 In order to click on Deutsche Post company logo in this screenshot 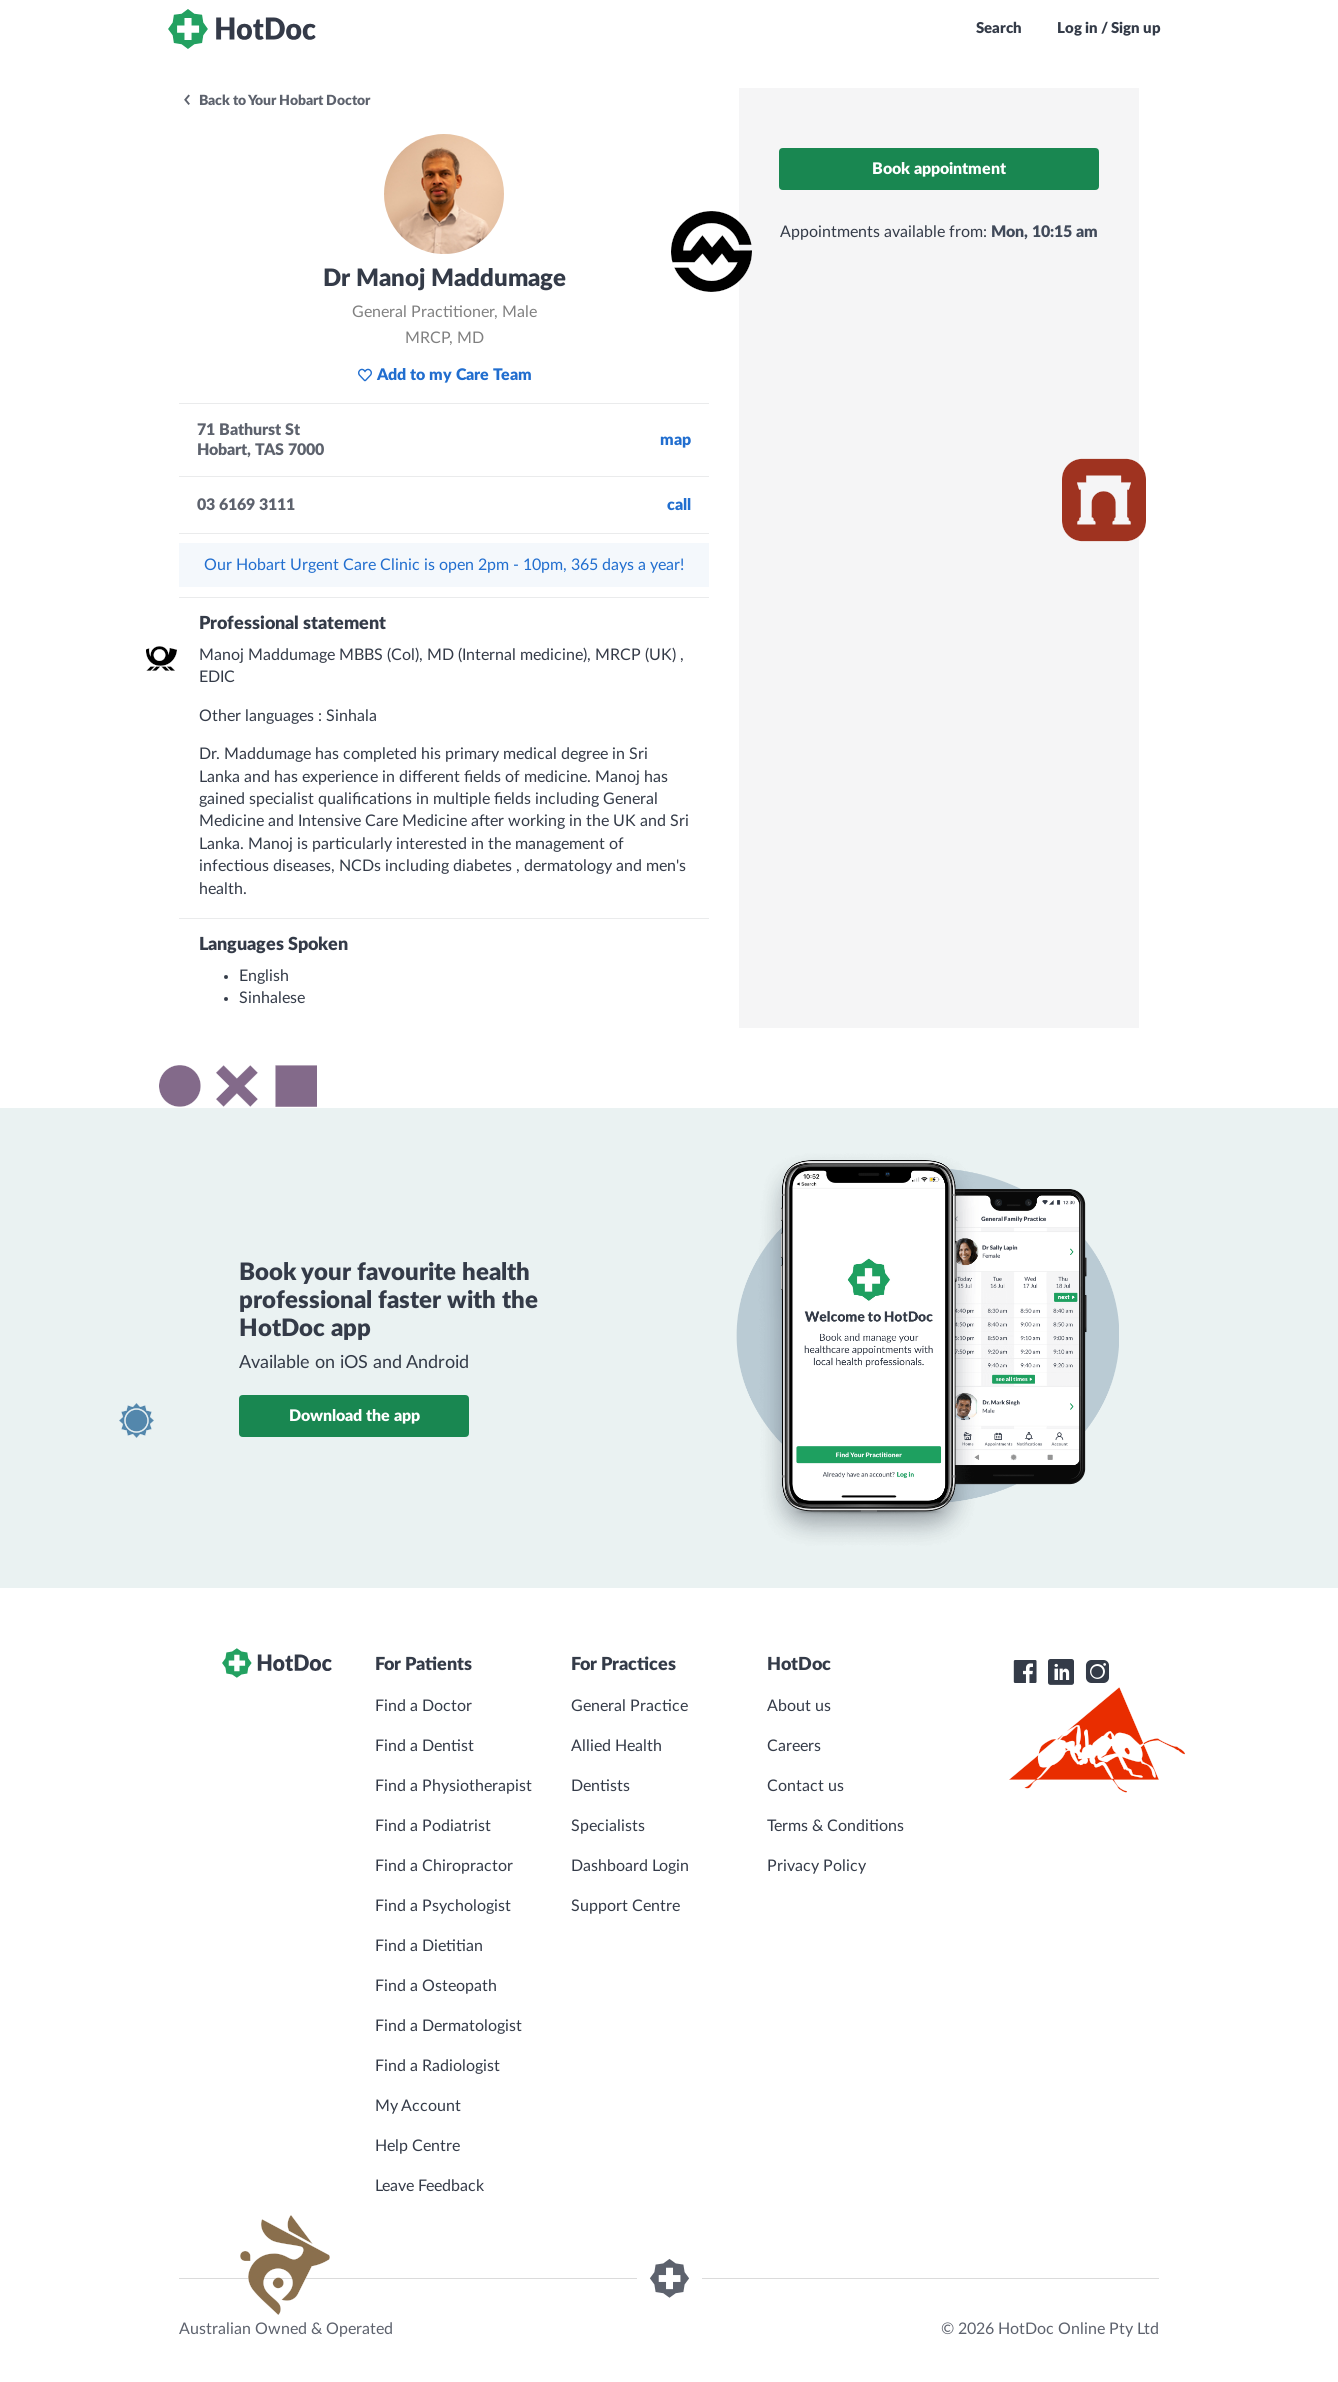, I will do `click(161, 658)`.